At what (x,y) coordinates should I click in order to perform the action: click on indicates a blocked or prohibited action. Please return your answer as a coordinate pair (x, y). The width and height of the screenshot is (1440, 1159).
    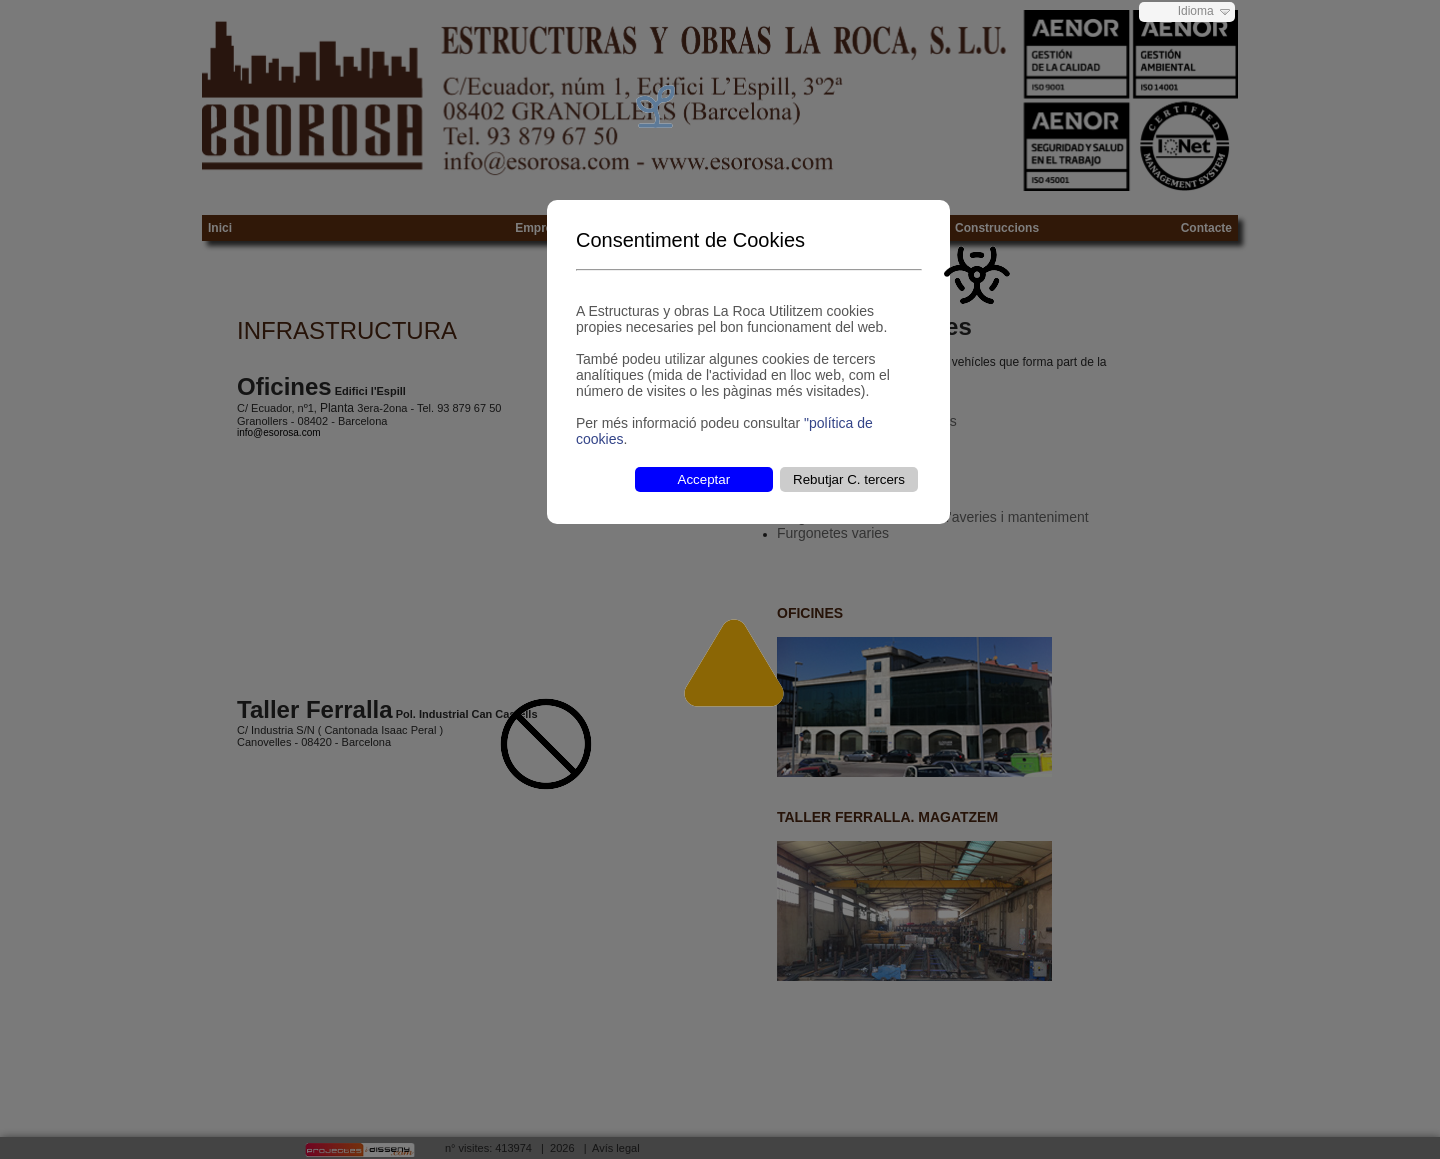
    Looking at the image, I should click on (546, 744).